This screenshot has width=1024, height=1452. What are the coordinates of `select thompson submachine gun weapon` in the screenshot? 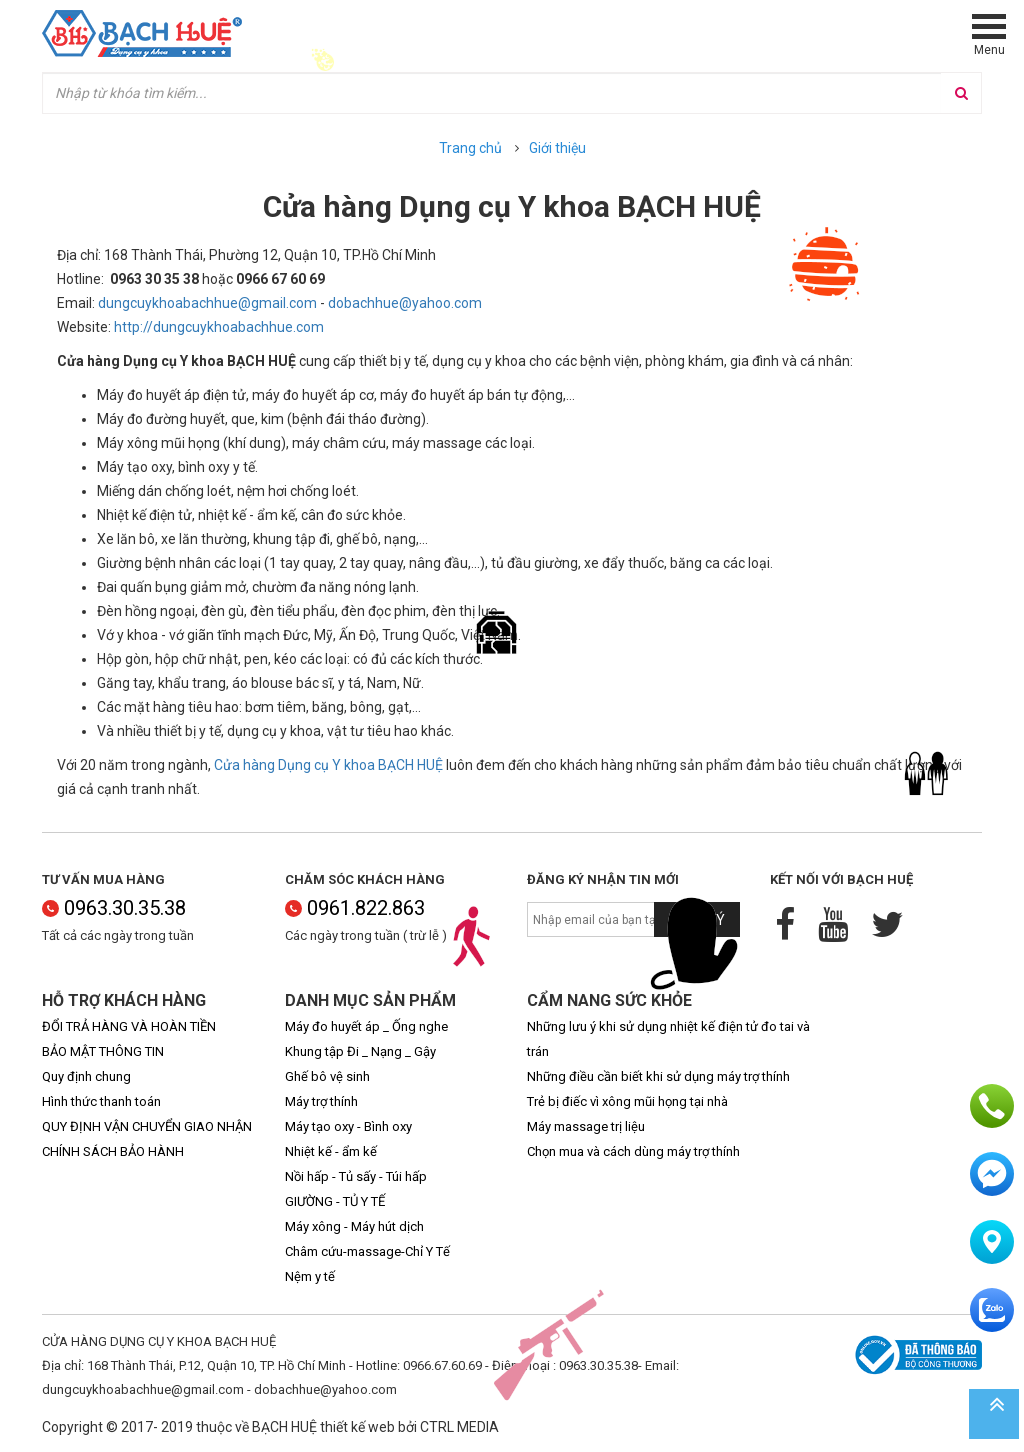 It's located at (549, 1345).